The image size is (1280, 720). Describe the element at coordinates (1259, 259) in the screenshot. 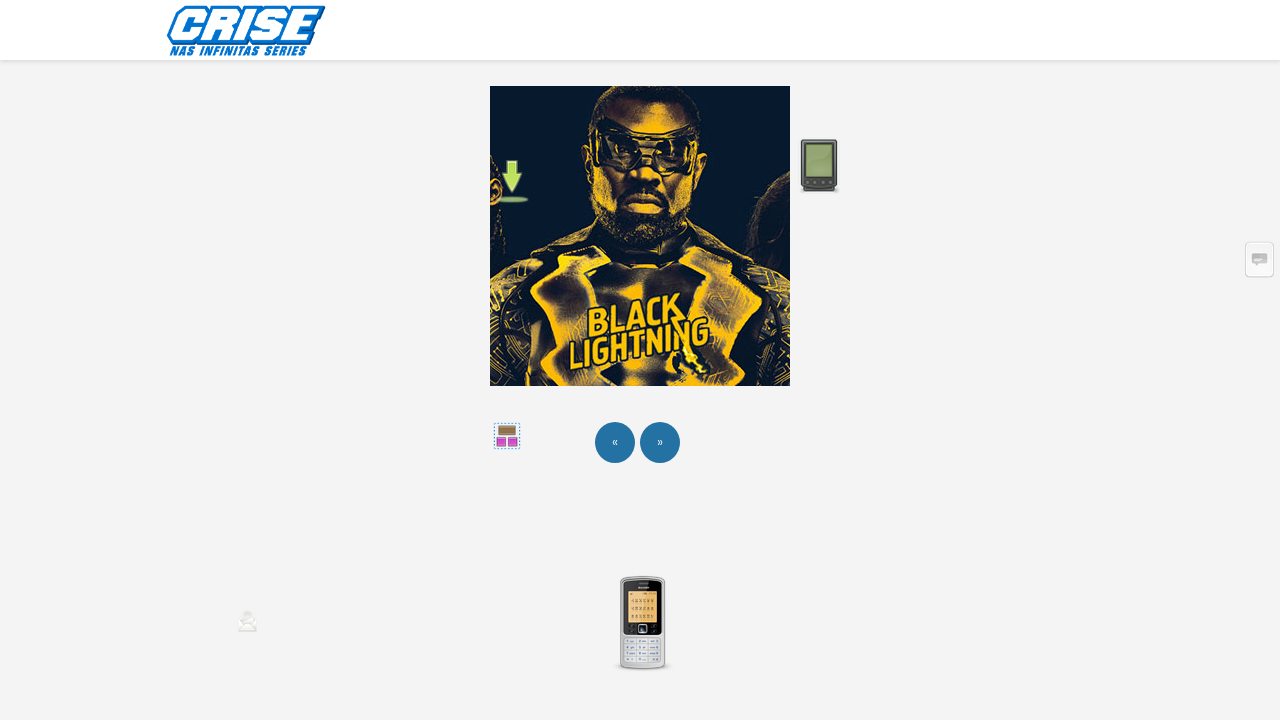

I see `a microdvd subtitle file` at that location.